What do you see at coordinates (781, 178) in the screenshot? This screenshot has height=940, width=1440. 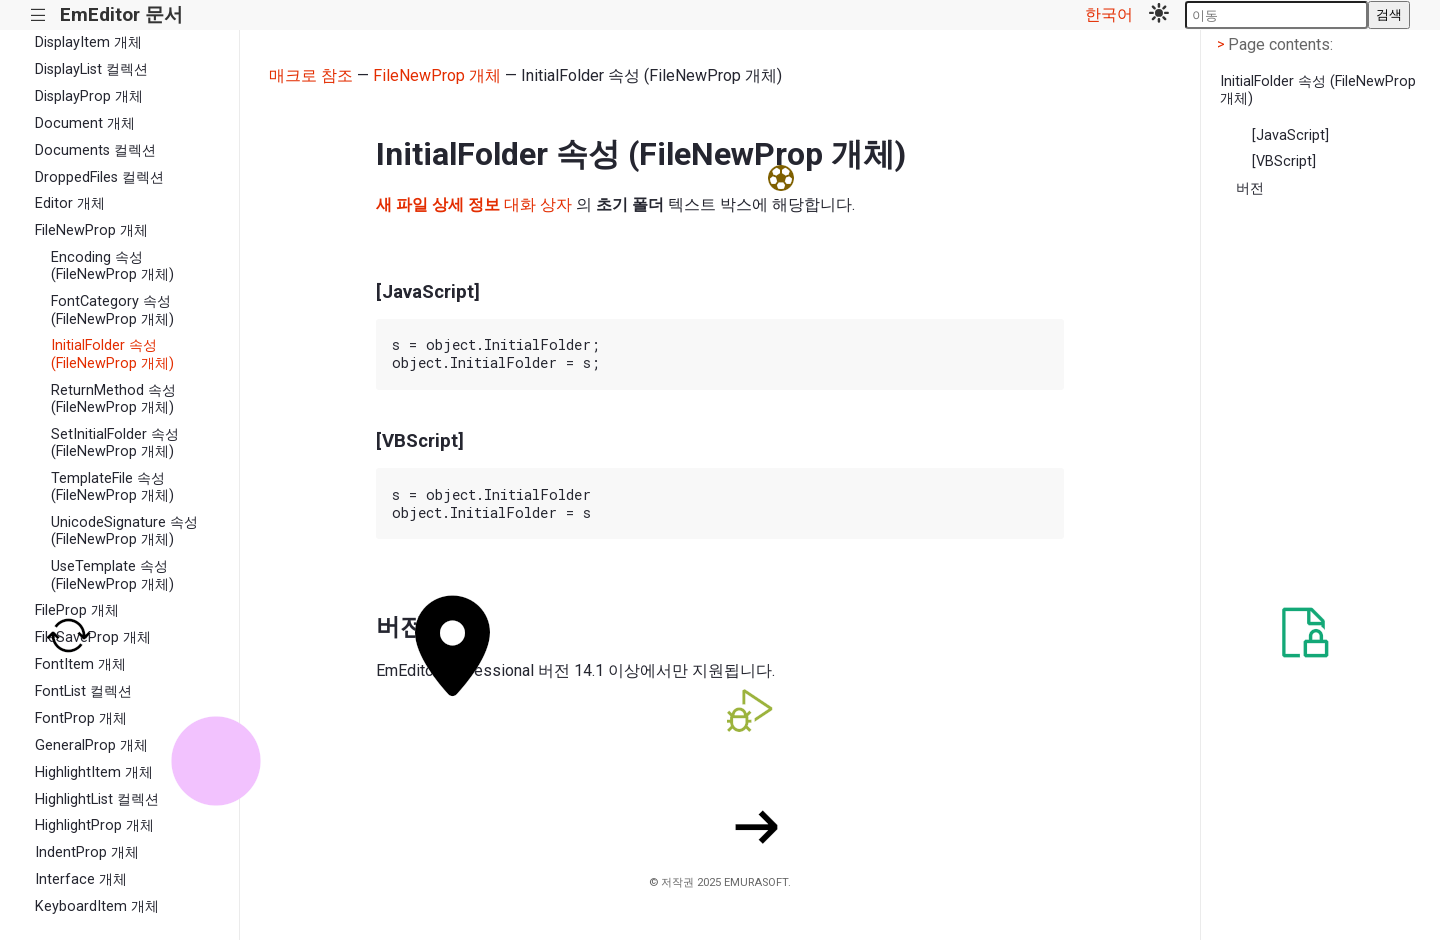 I see `access soccer or football-related content` at bounding box center [781, 178].